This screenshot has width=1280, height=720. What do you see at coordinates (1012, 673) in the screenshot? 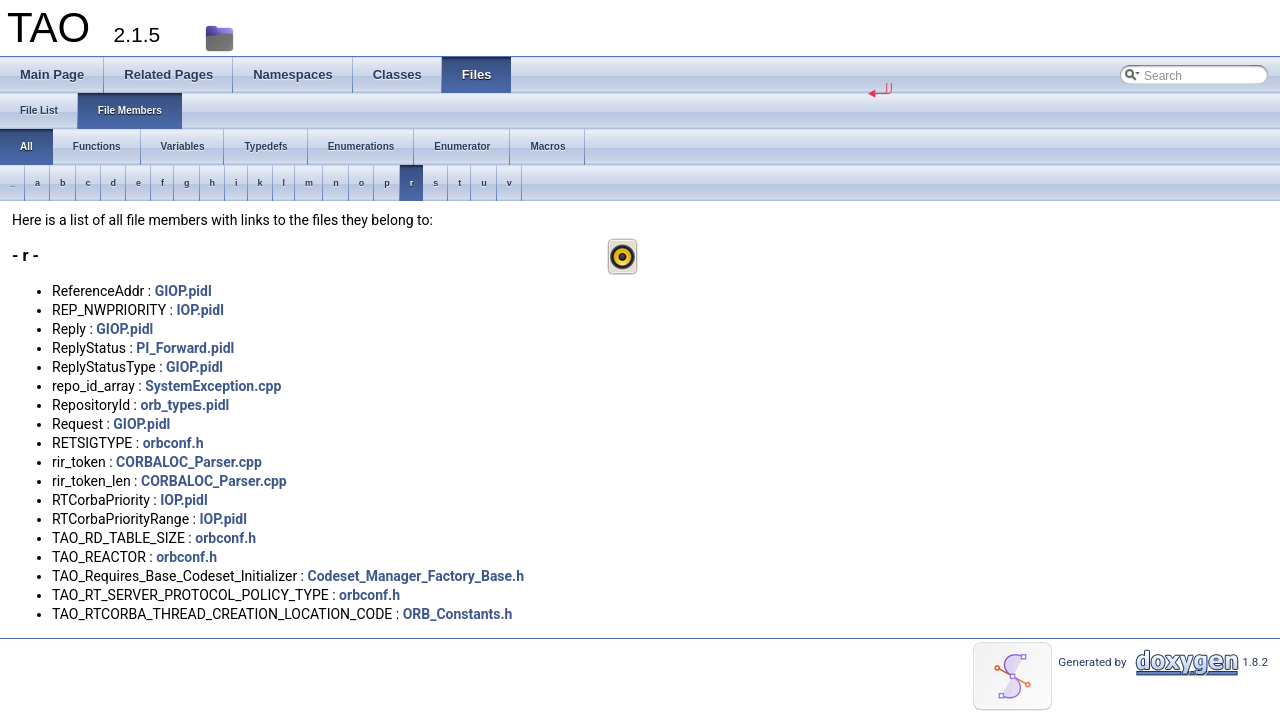
I see `compressed SVG image file` at bounding box center [1012, 673].